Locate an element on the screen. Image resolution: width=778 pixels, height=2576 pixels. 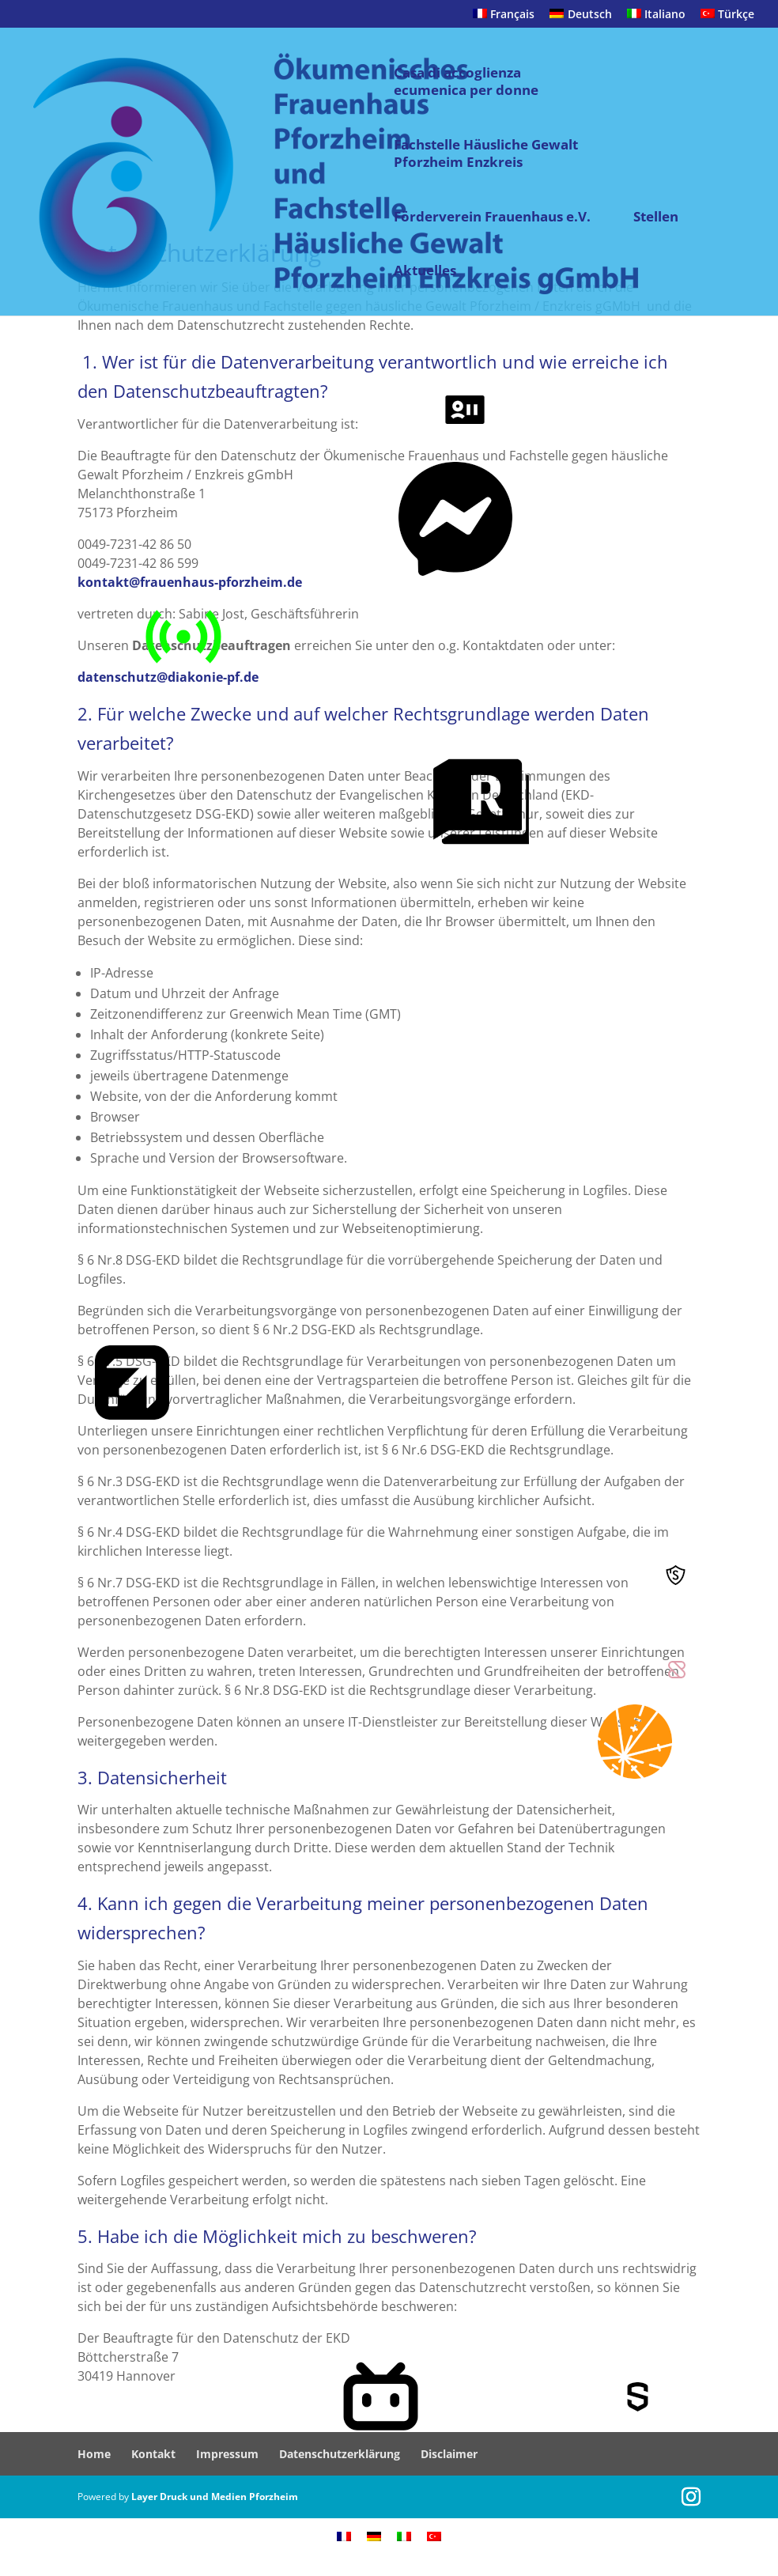
open the Expedia travel booking app is located at coordinates (132, 1383).